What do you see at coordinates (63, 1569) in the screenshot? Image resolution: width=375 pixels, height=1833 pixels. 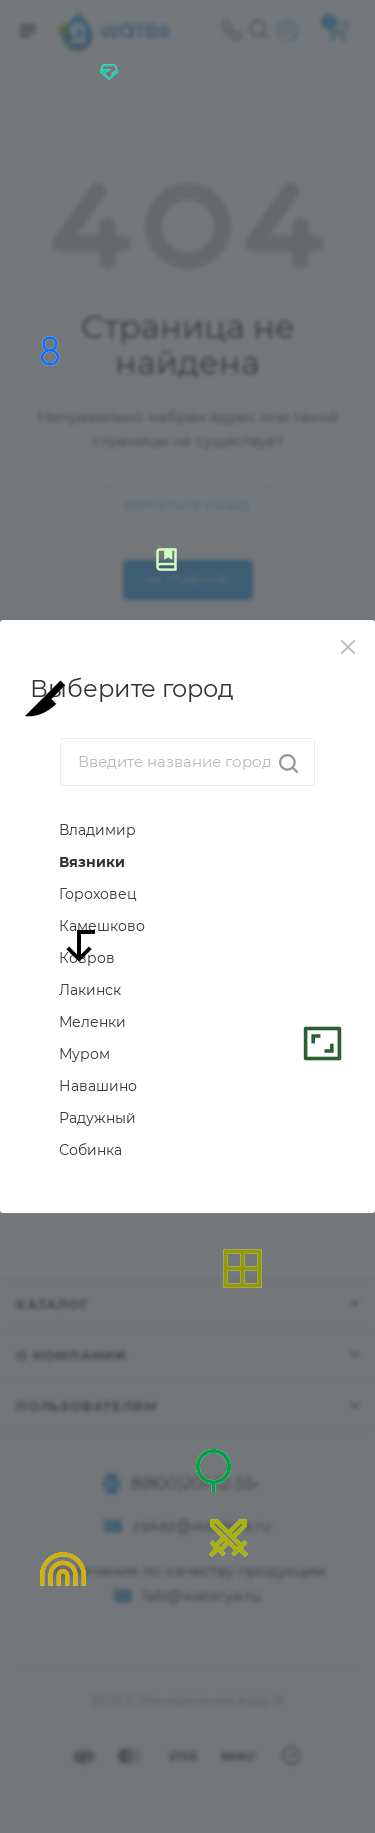 I see `view weather conditions` at bounding box center [63, 1569].